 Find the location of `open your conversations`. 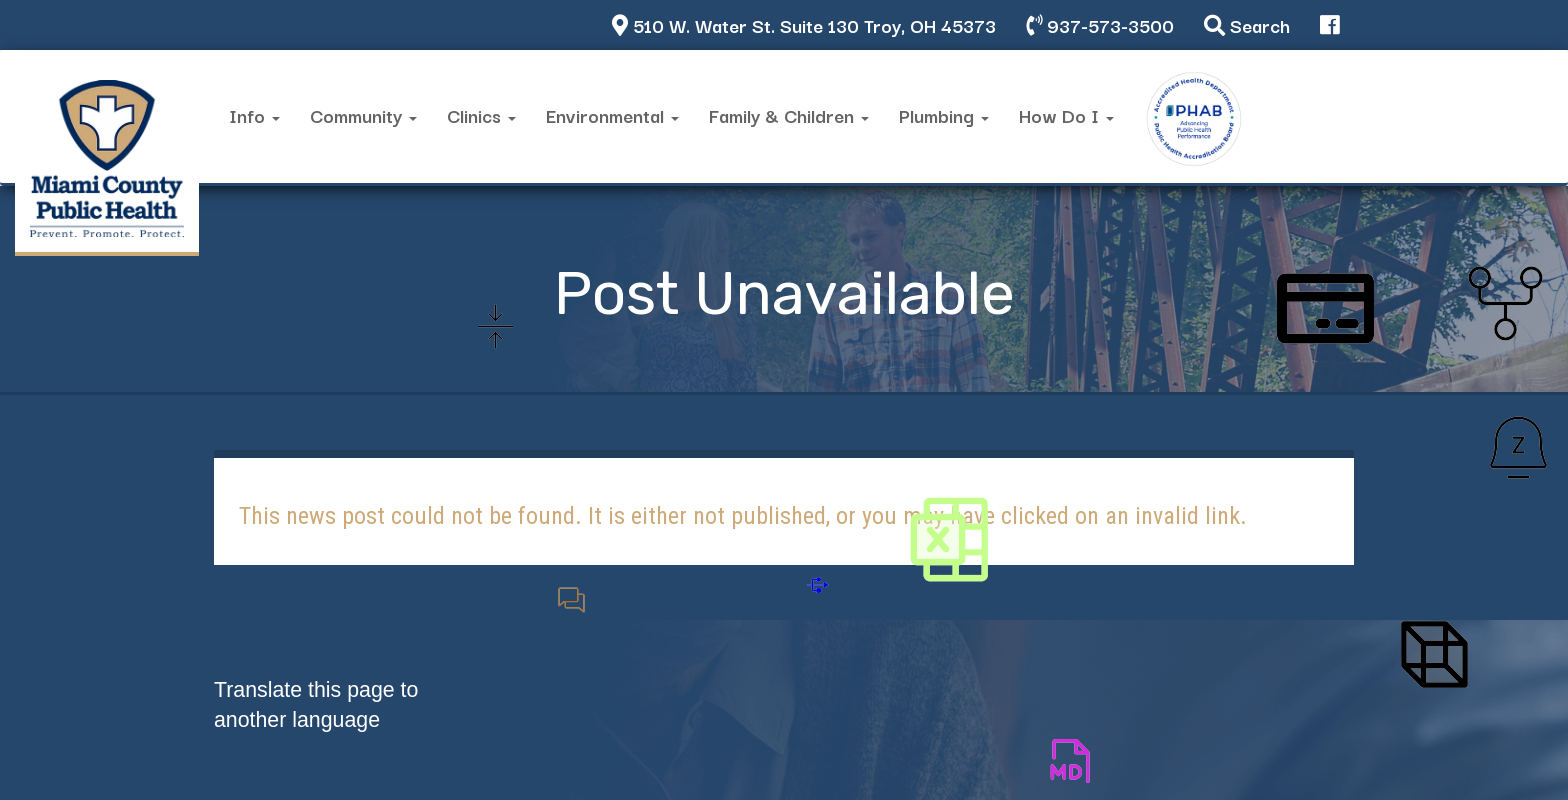

open your conversations is located at coordinates (571, 599).